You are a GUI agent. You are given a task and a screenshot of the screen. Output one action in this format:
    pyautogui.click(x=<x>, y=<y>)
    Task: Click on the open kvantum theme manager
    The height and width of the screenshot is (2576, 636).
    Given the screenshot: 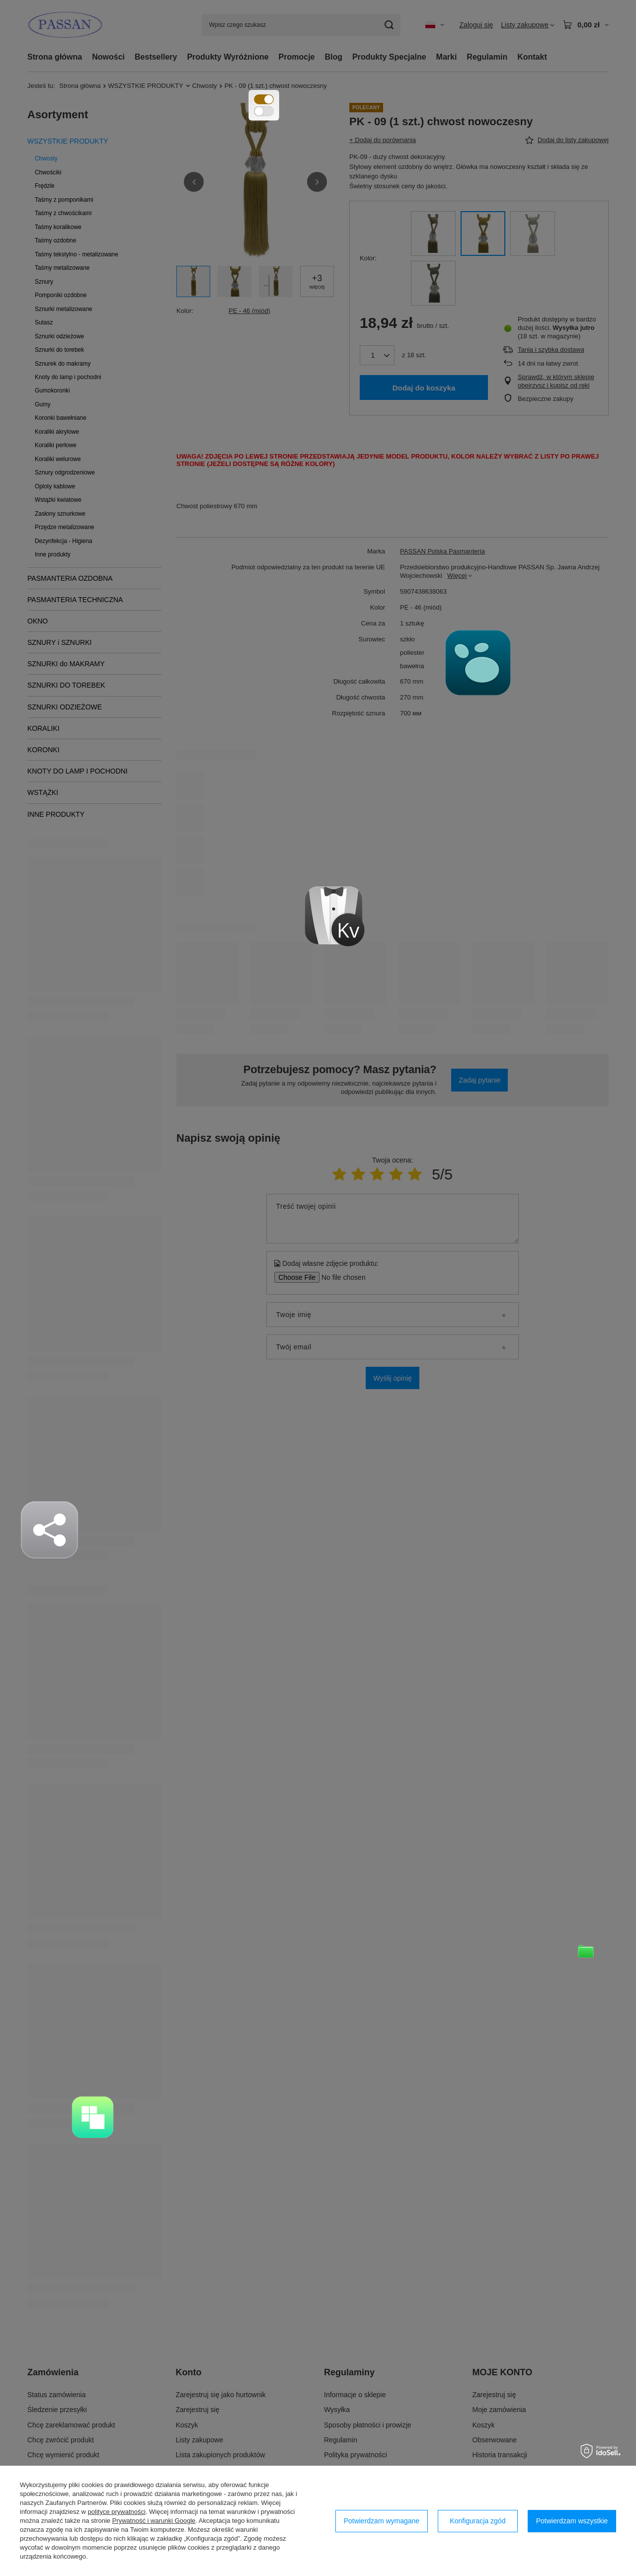 What is the action you would take?
    pyautogui.click(x=333, y=915)
    